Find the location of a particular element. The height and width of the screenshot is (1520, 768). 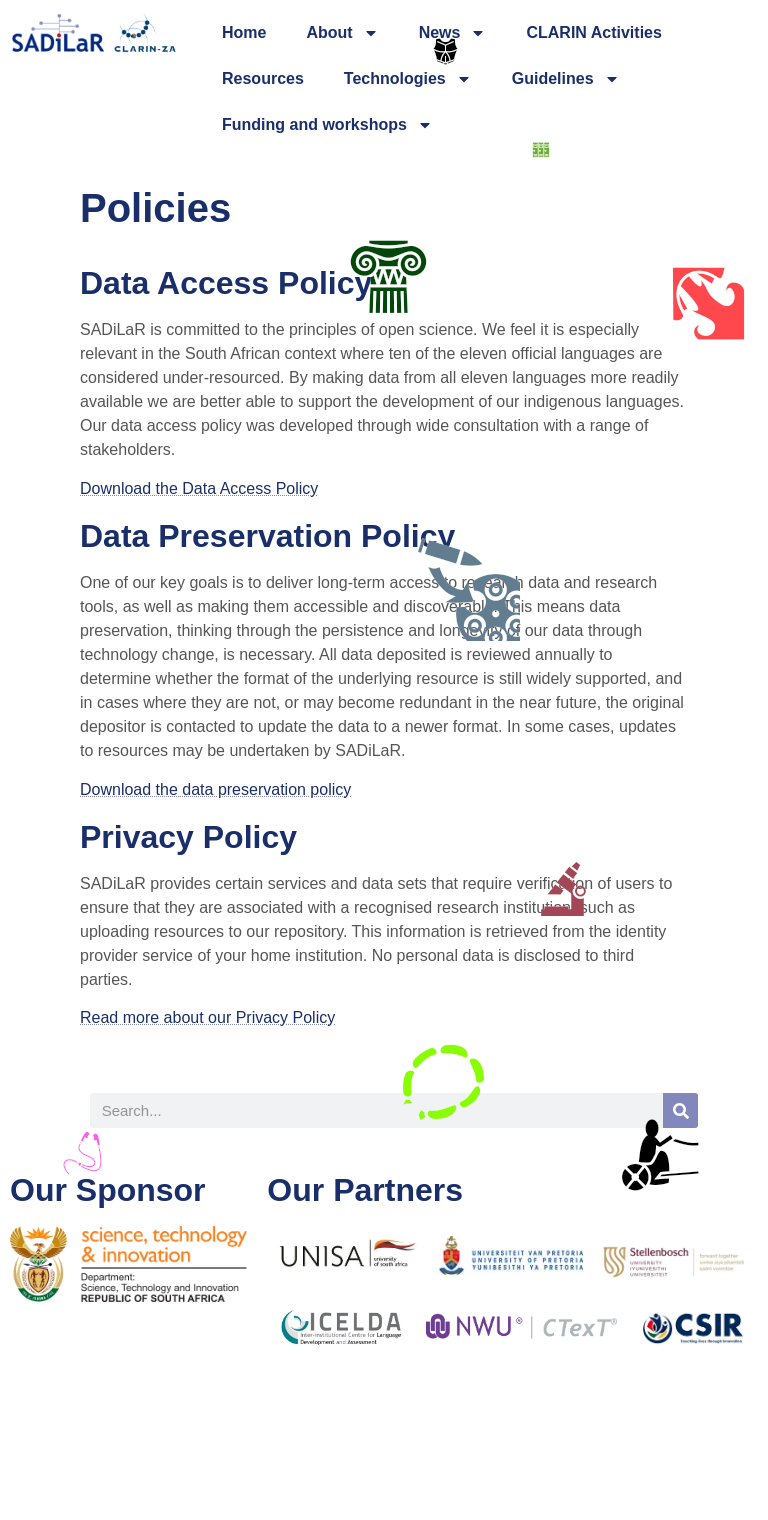

connect to wireless earbuds is located at coordinates (83, 1153).